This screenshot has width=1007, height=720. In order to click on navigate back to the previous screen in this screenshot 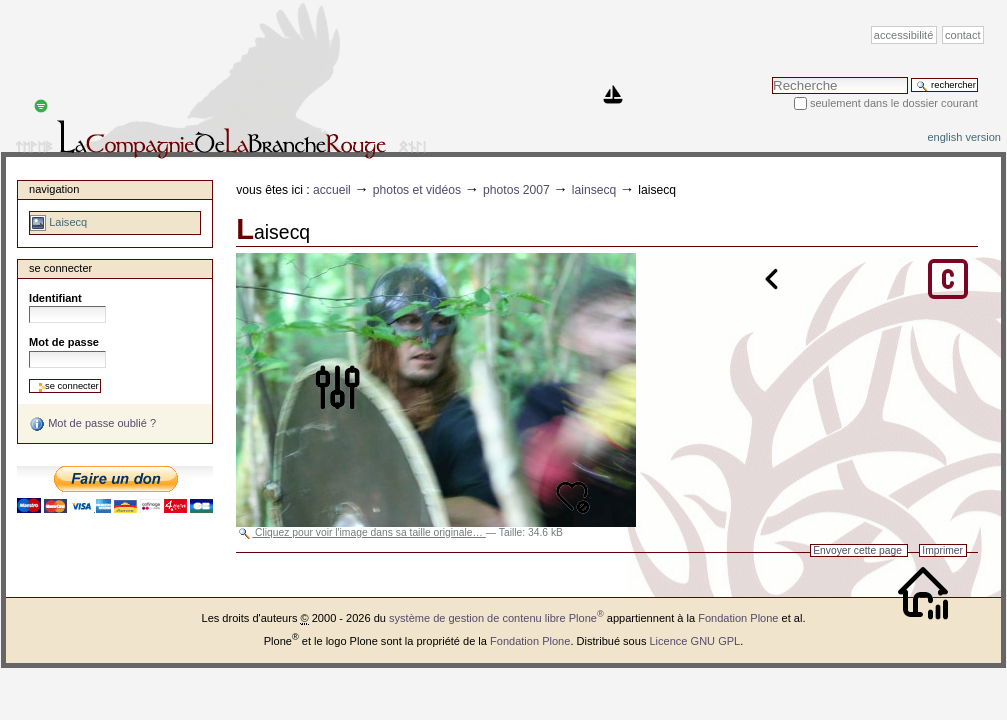, I will do `click(772, 279)`.